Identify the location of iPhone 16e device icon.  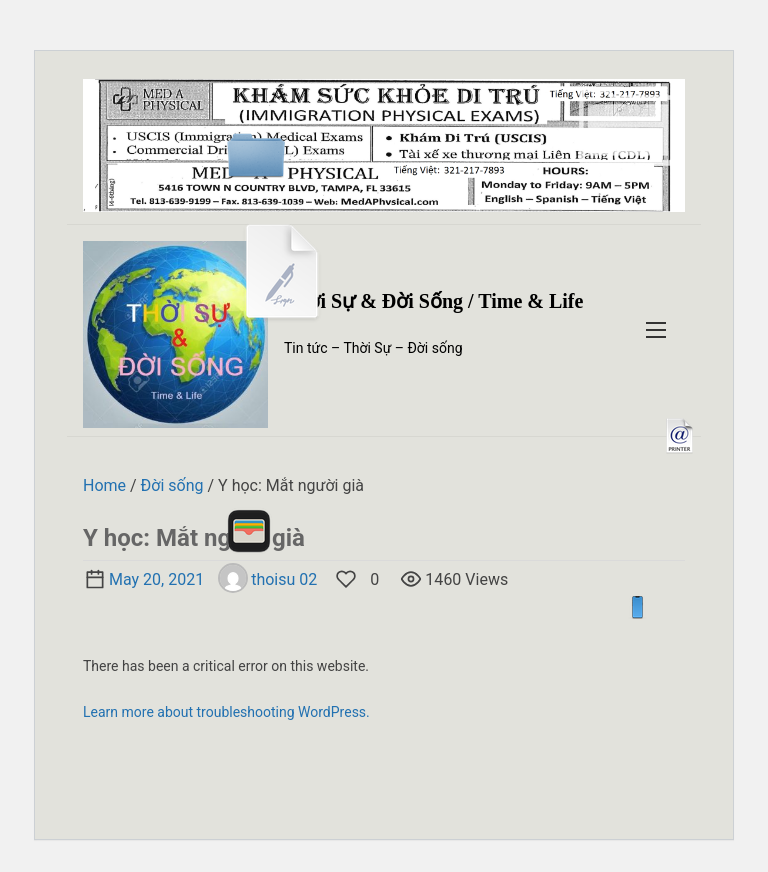
(637, 607).